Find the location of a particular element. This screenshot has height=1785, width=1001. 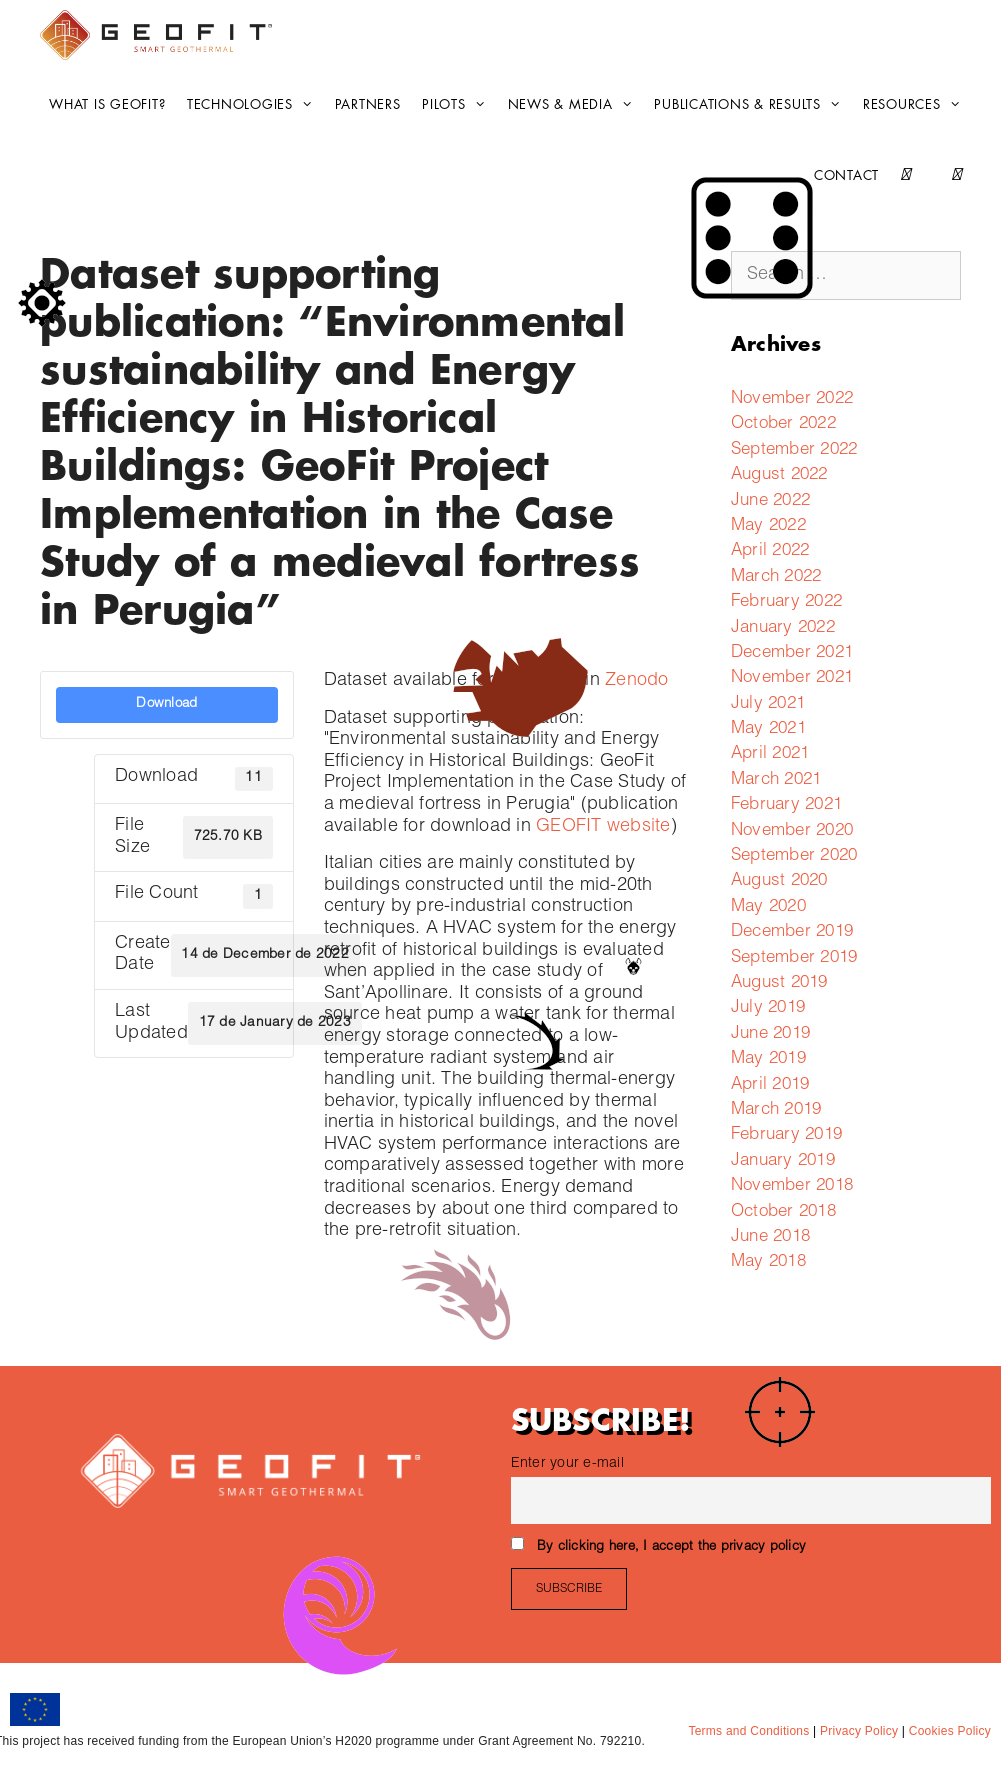

access game settings or configuration options is located at coordinates (42, 303).